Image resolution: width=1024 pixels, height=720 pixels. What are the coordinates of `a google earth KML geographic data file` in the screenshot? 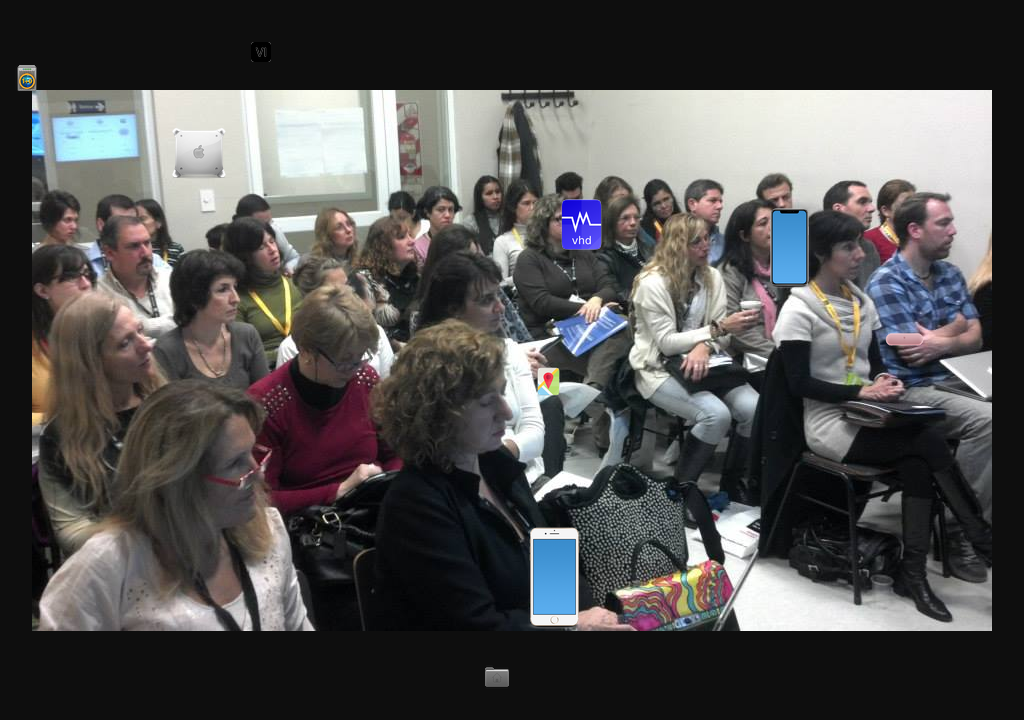 It's located at (548, 381).